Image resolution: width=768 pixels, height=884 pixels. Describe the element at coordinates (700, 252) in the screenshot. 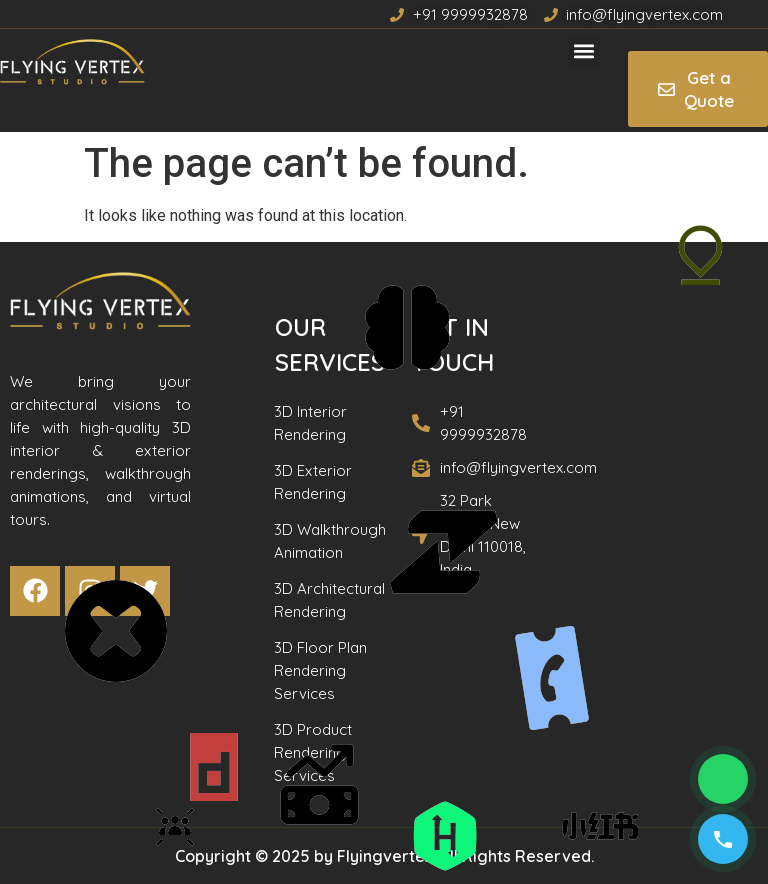

I see `mark a location on the map` at that location.